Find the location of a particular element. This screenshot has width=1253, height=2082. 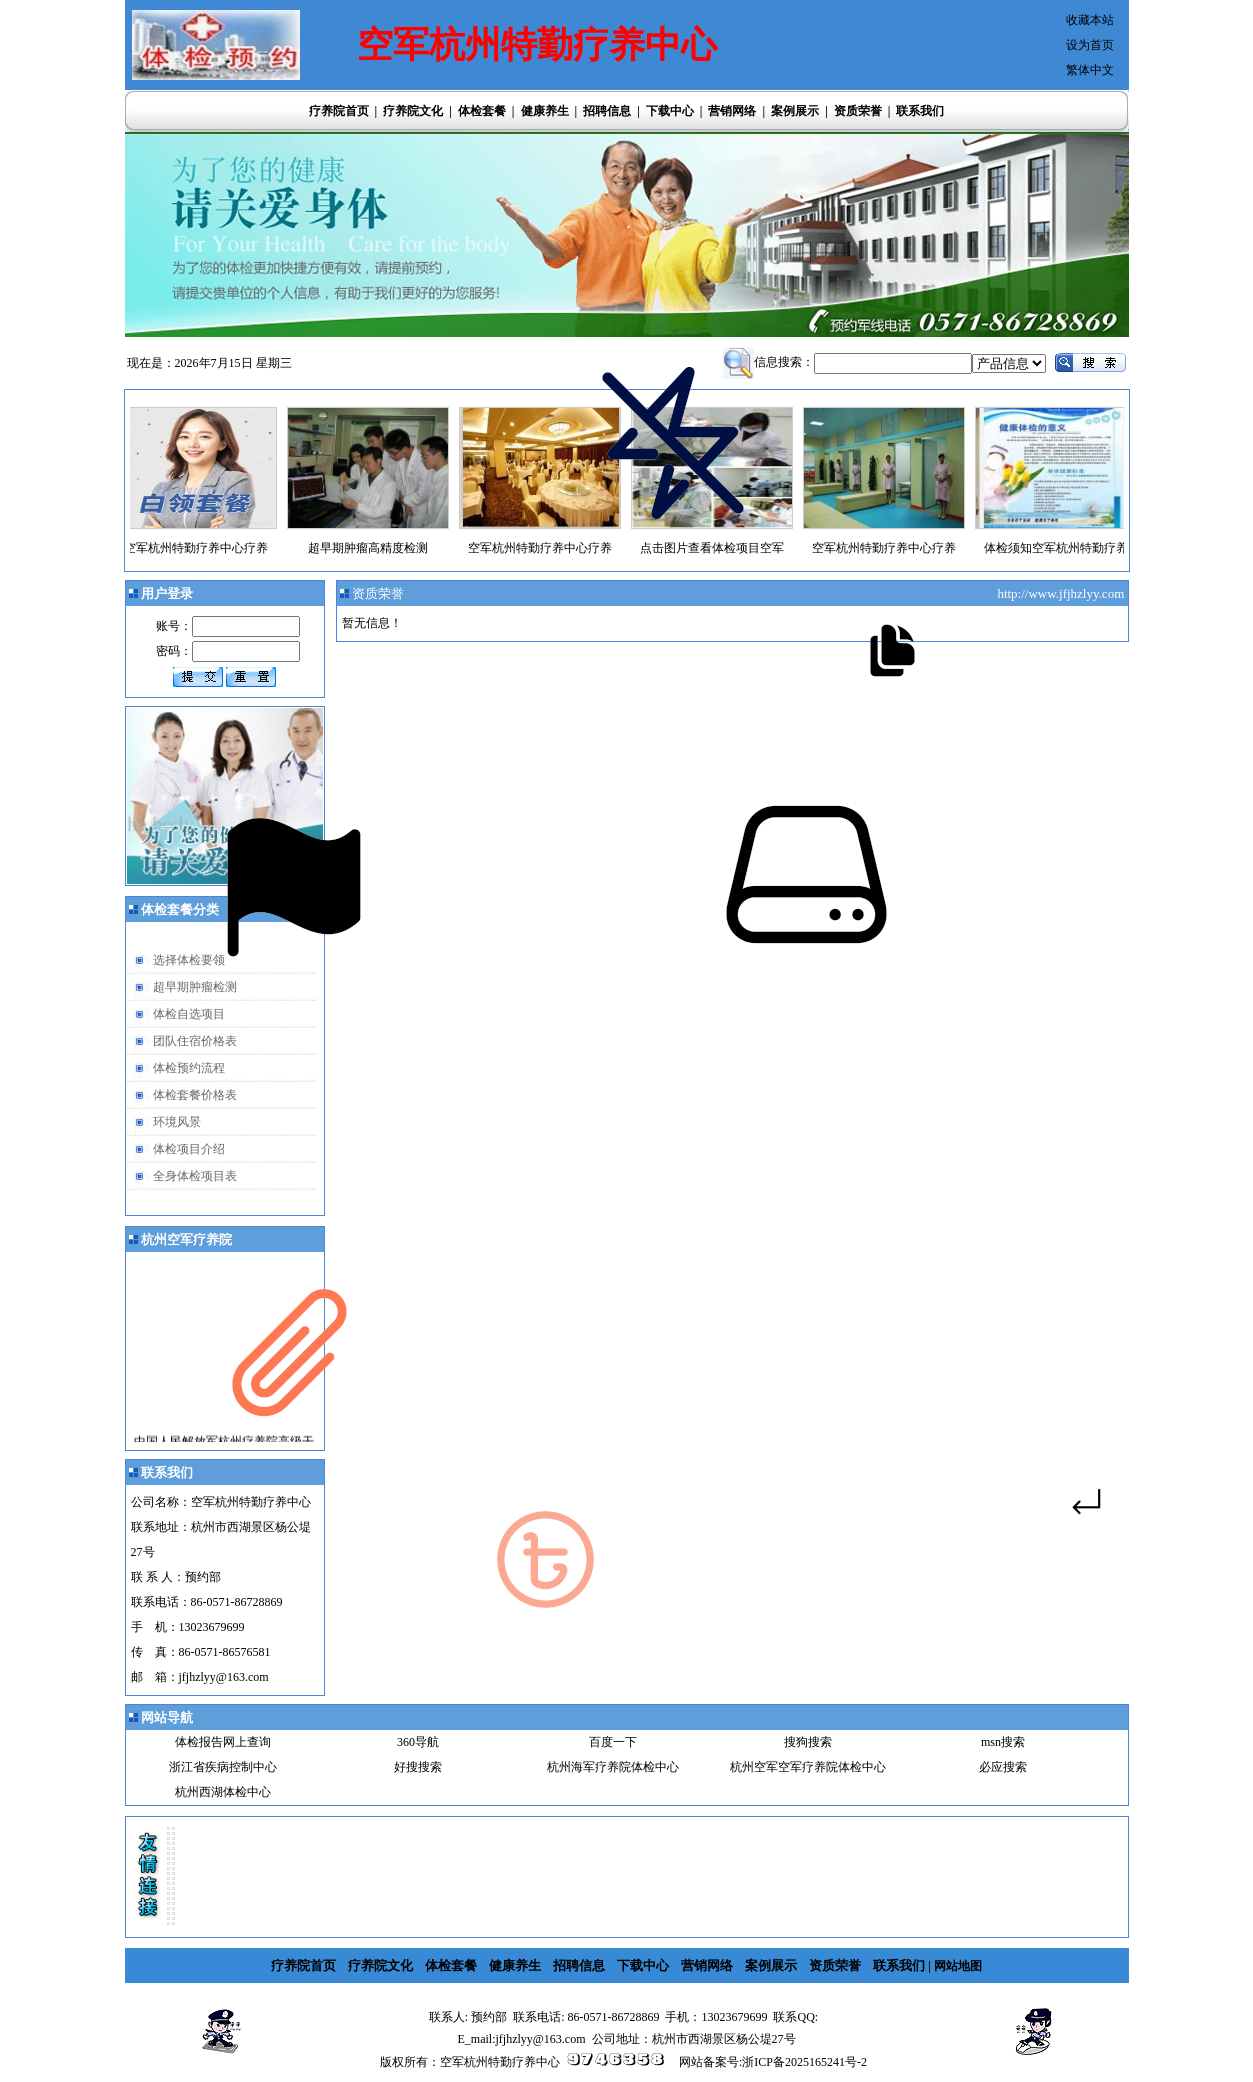

return or go back to previous item is located at coordinates (1086, 1501).